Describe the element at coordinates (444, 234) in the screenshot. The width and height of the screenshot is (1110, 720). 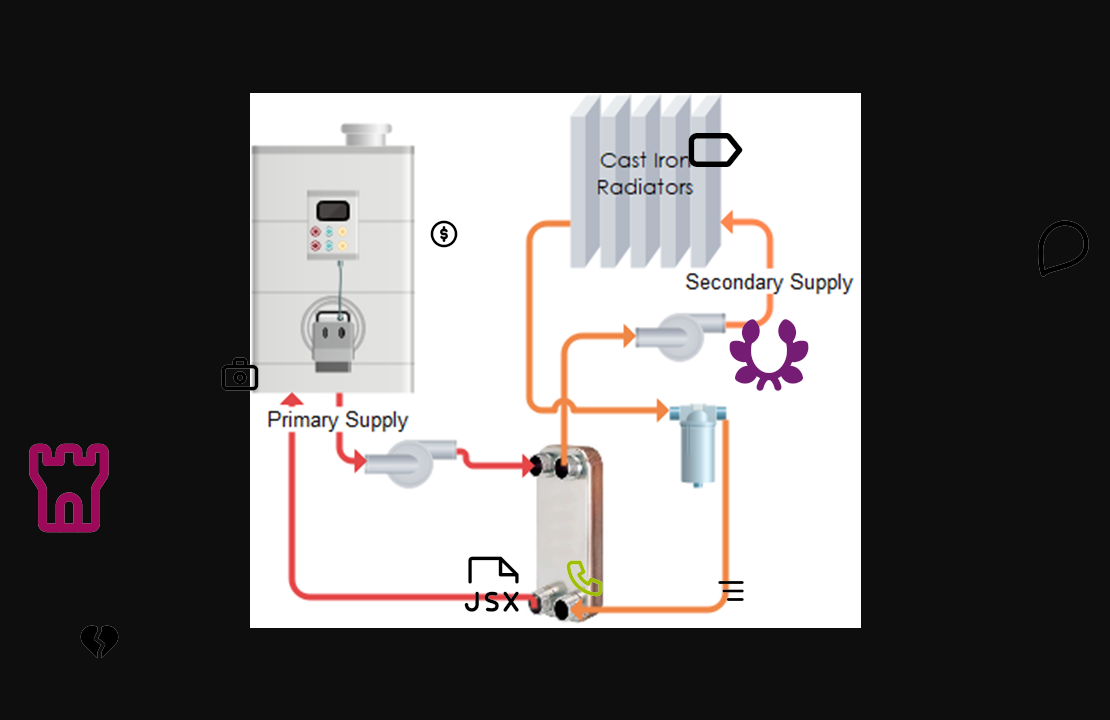
I see `indicates a paid or premium feature` at that location.